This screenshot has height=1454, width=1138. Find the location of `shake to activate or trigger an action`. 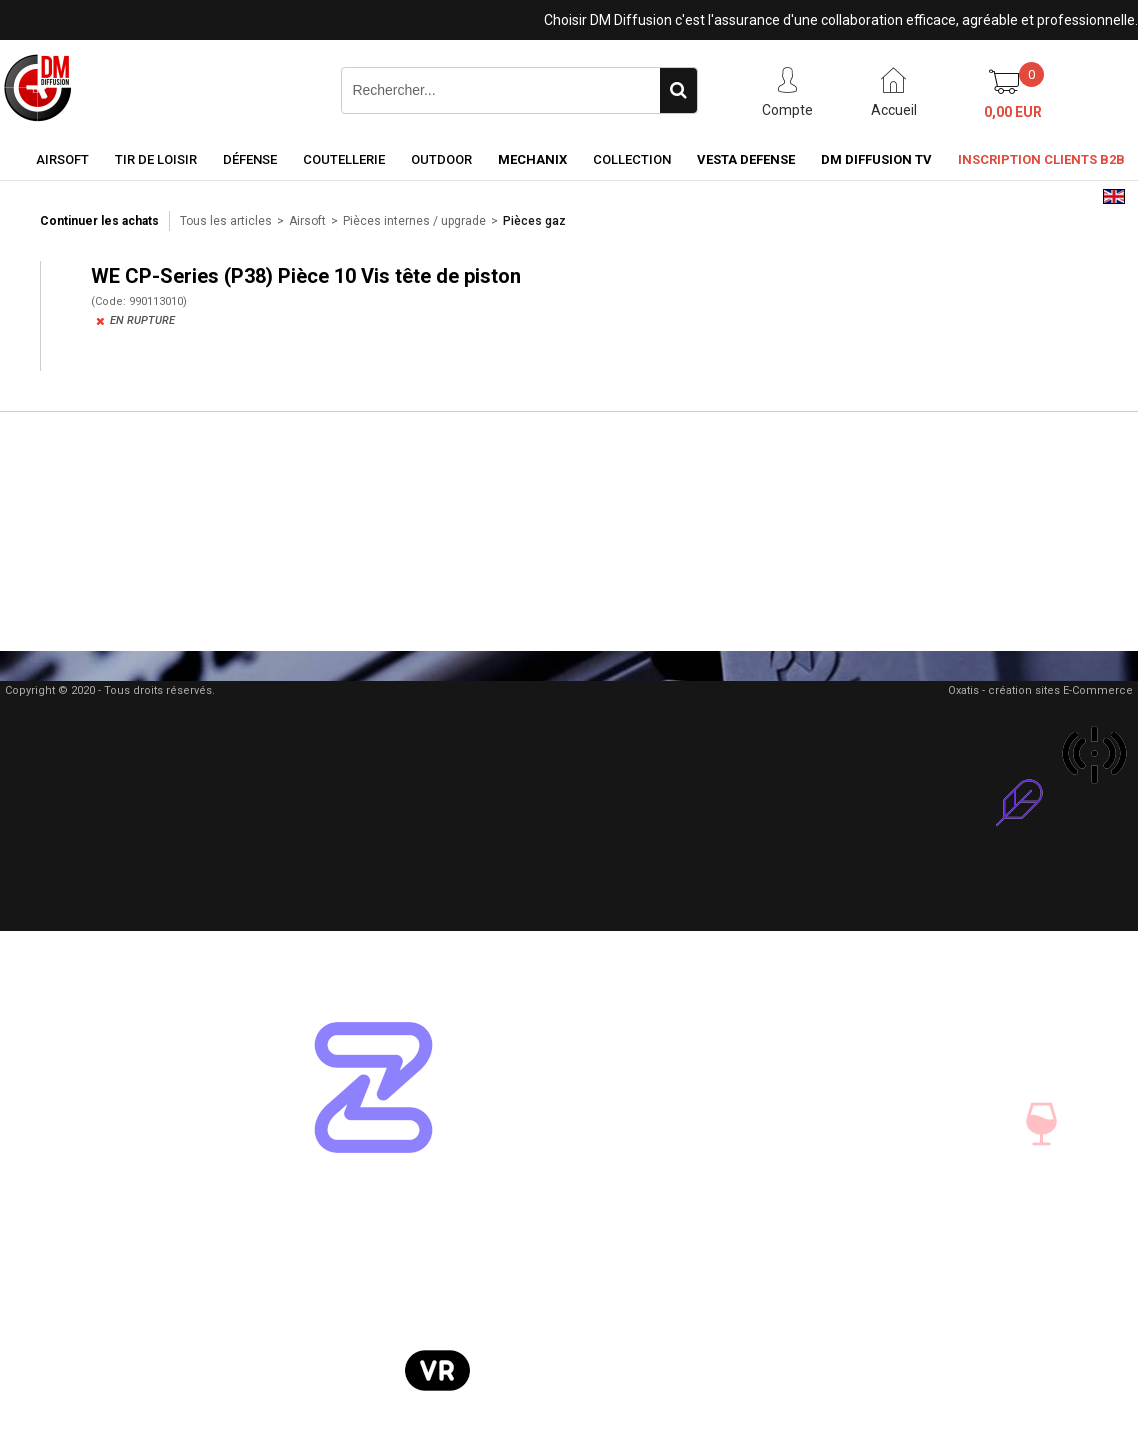

shake to activate or trigger an action is located at coordinates (1094, 756).